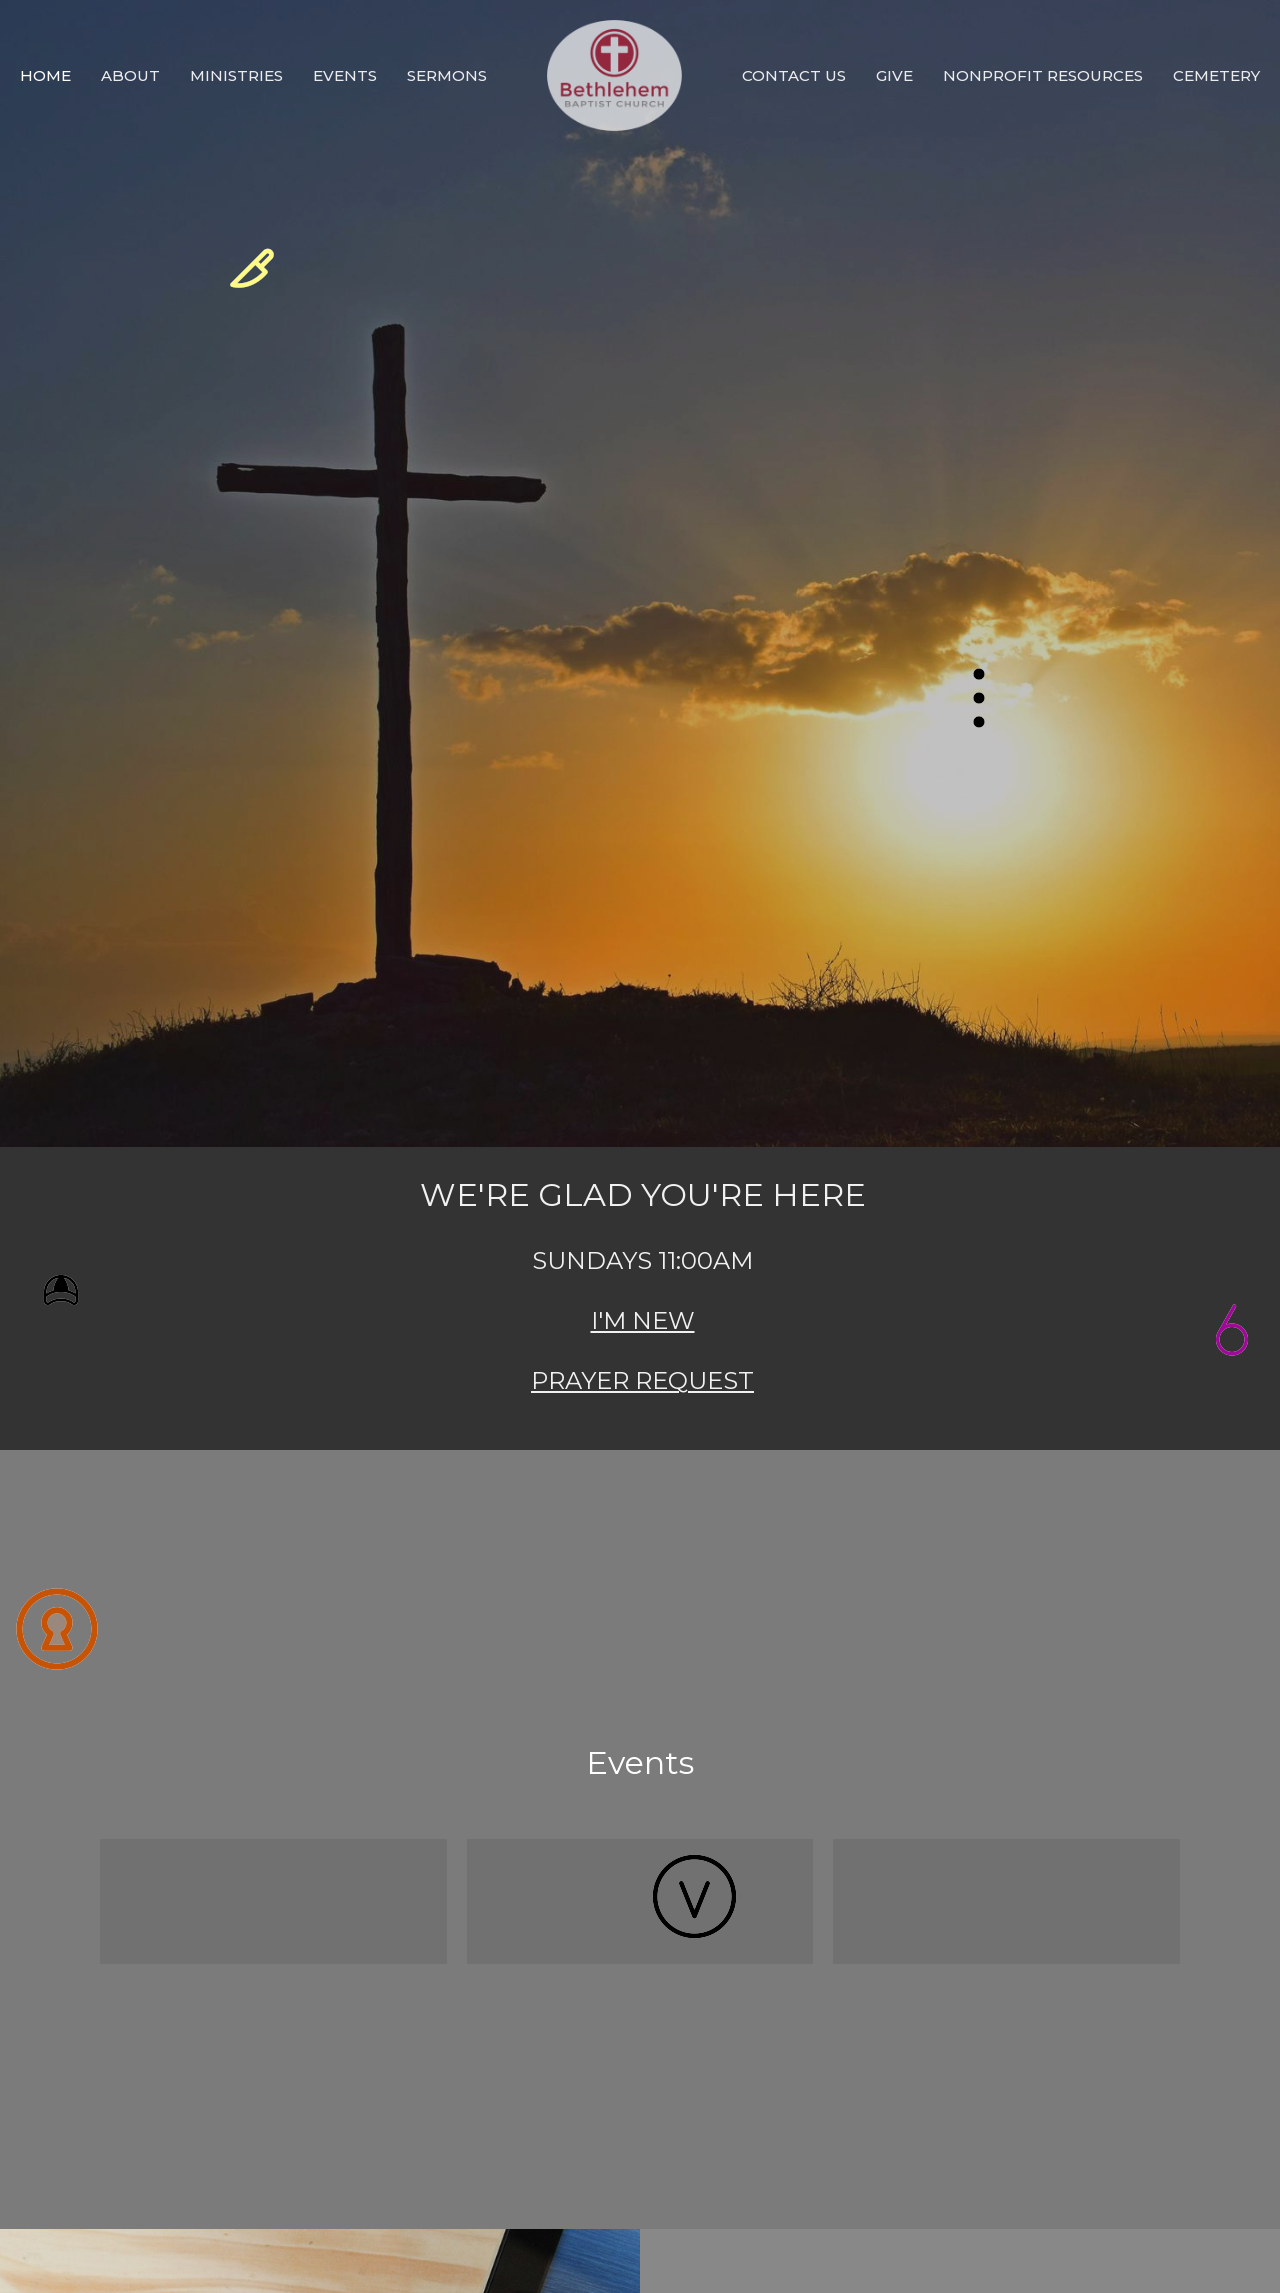 Image resolution: width=1280 pixels, height=2293 pixels. I want to click on indicates a verified or validated status, so click(694, 1896).